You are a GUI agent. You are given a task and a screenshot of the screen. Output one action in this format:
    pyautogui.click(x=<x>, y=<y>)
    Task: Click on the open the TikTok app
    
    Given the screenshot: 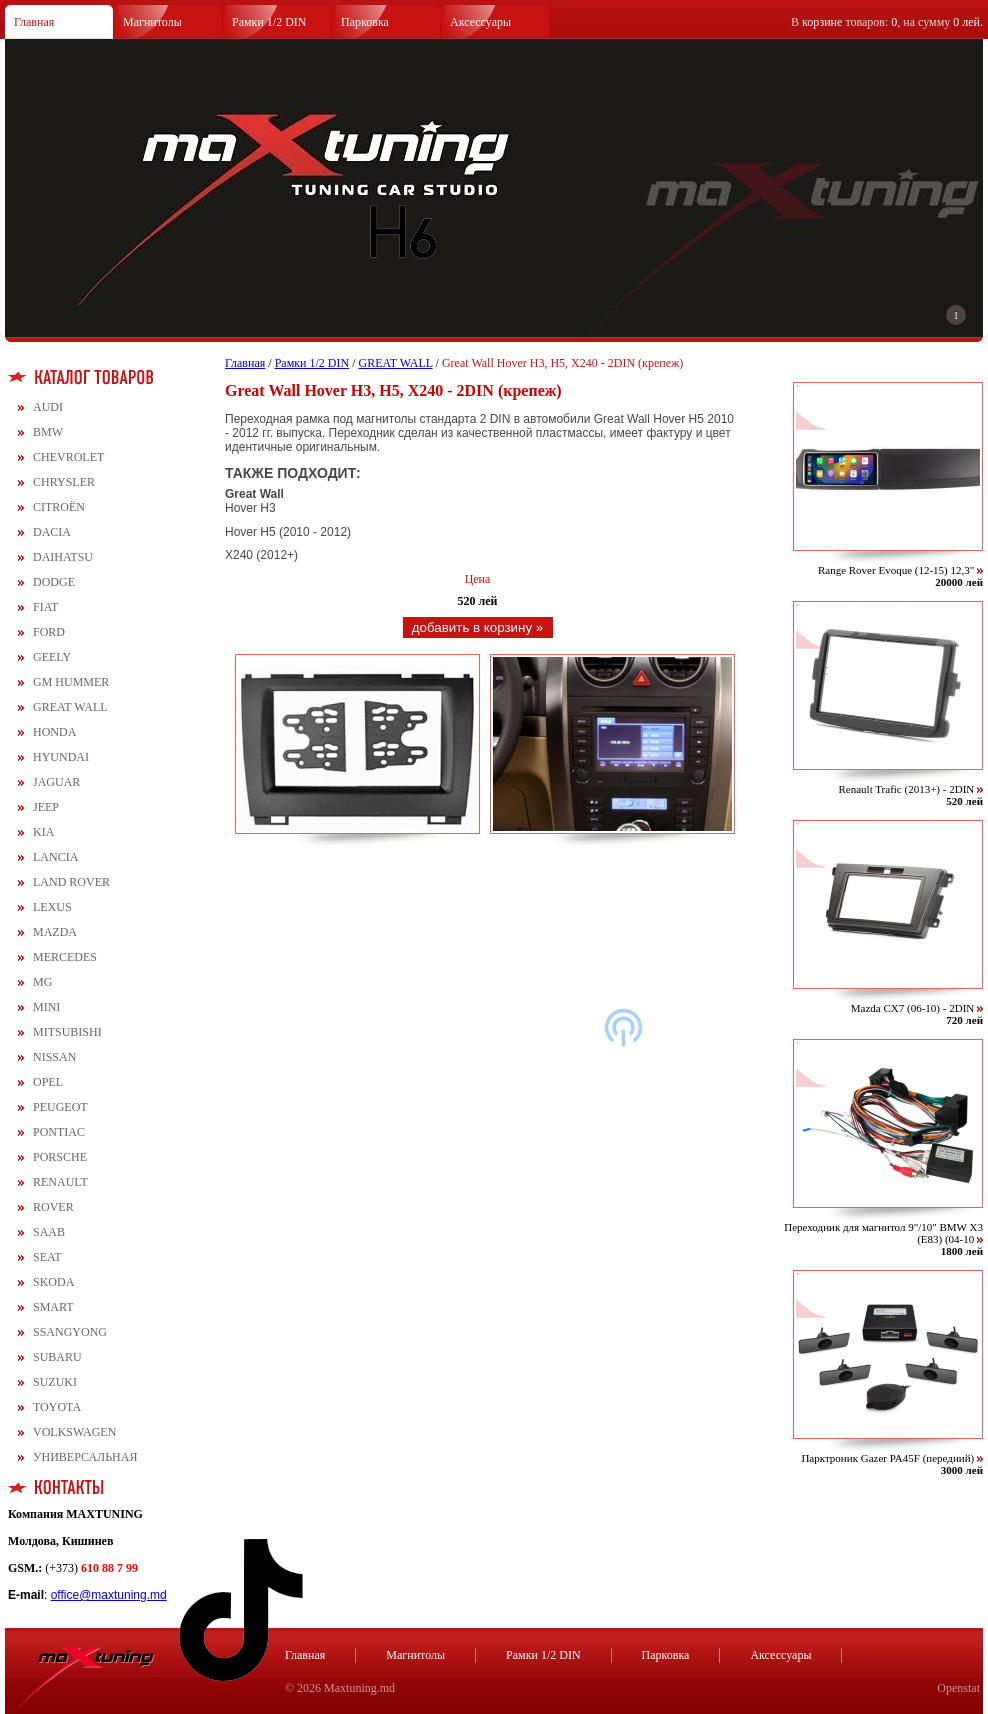 What is the action you would take?
    pyautogui.click(x=241, y=1610)
    